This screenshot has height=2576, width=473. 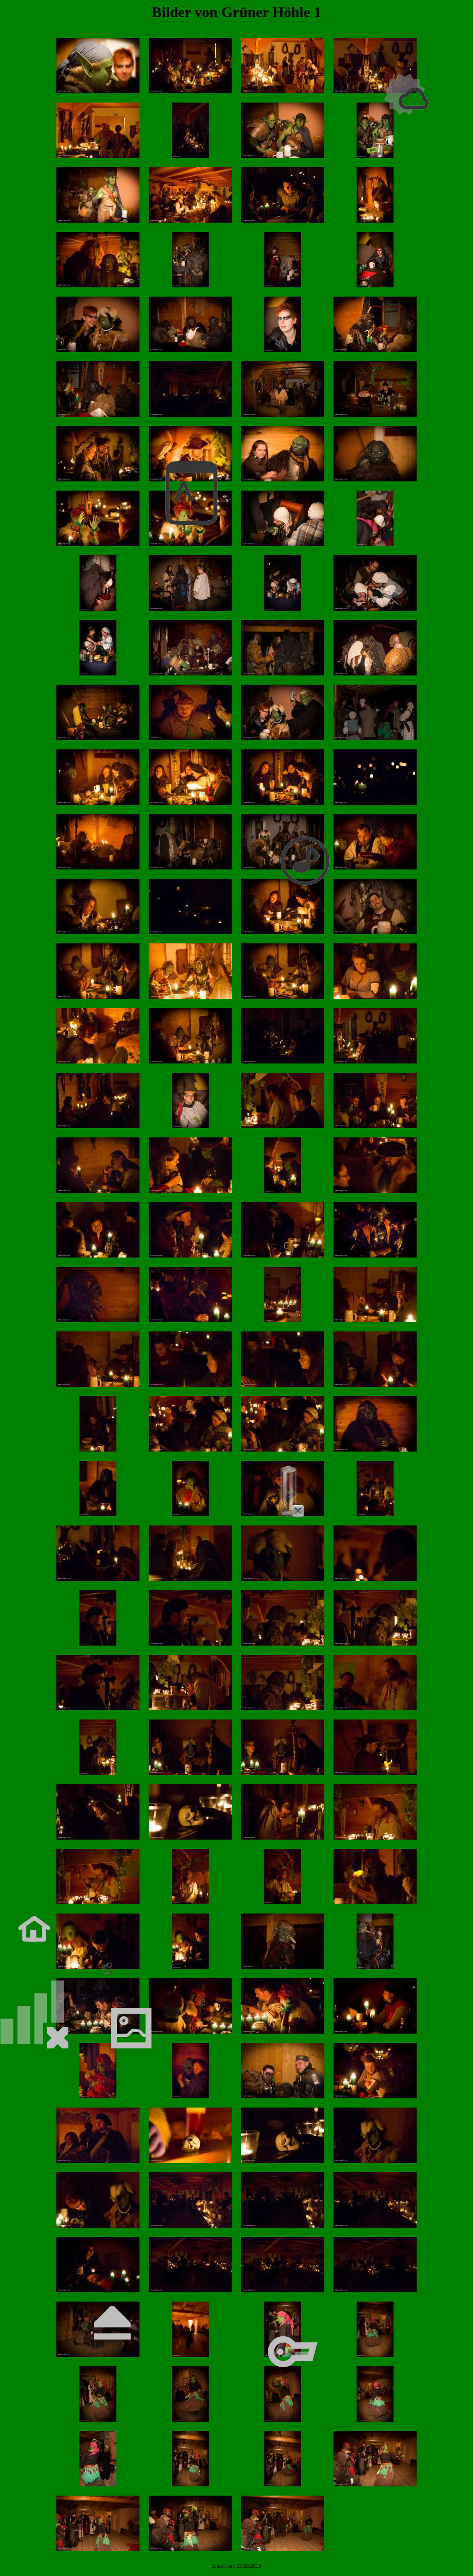 What do you see at coordinates (131, 2028) in the screenshot?
I see `generic image file type indicator` at bounding box center [131, 2028].